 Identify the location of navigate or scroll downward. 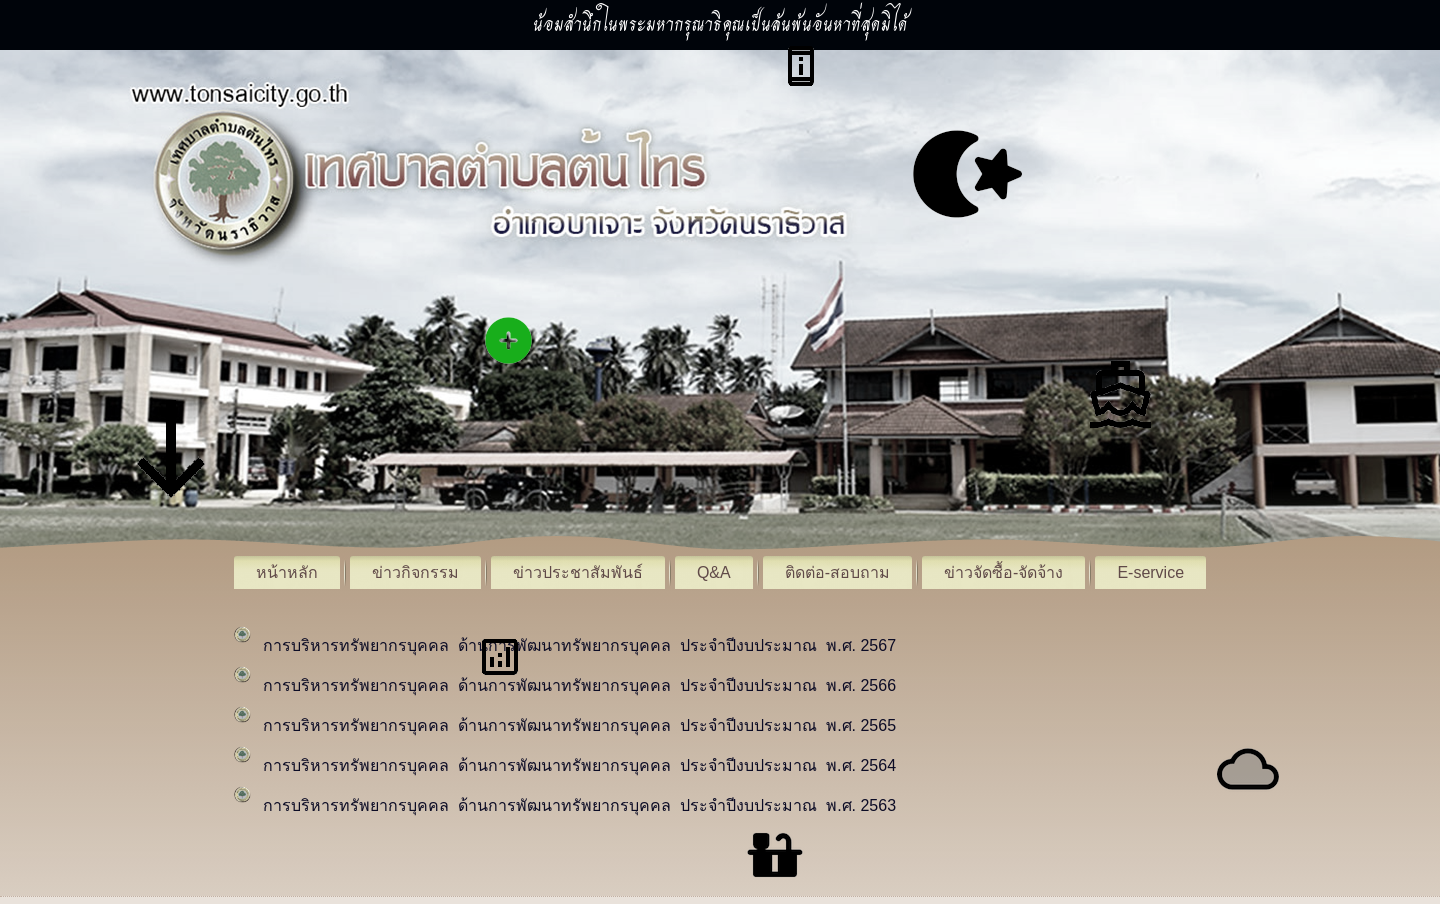
(171, 449).